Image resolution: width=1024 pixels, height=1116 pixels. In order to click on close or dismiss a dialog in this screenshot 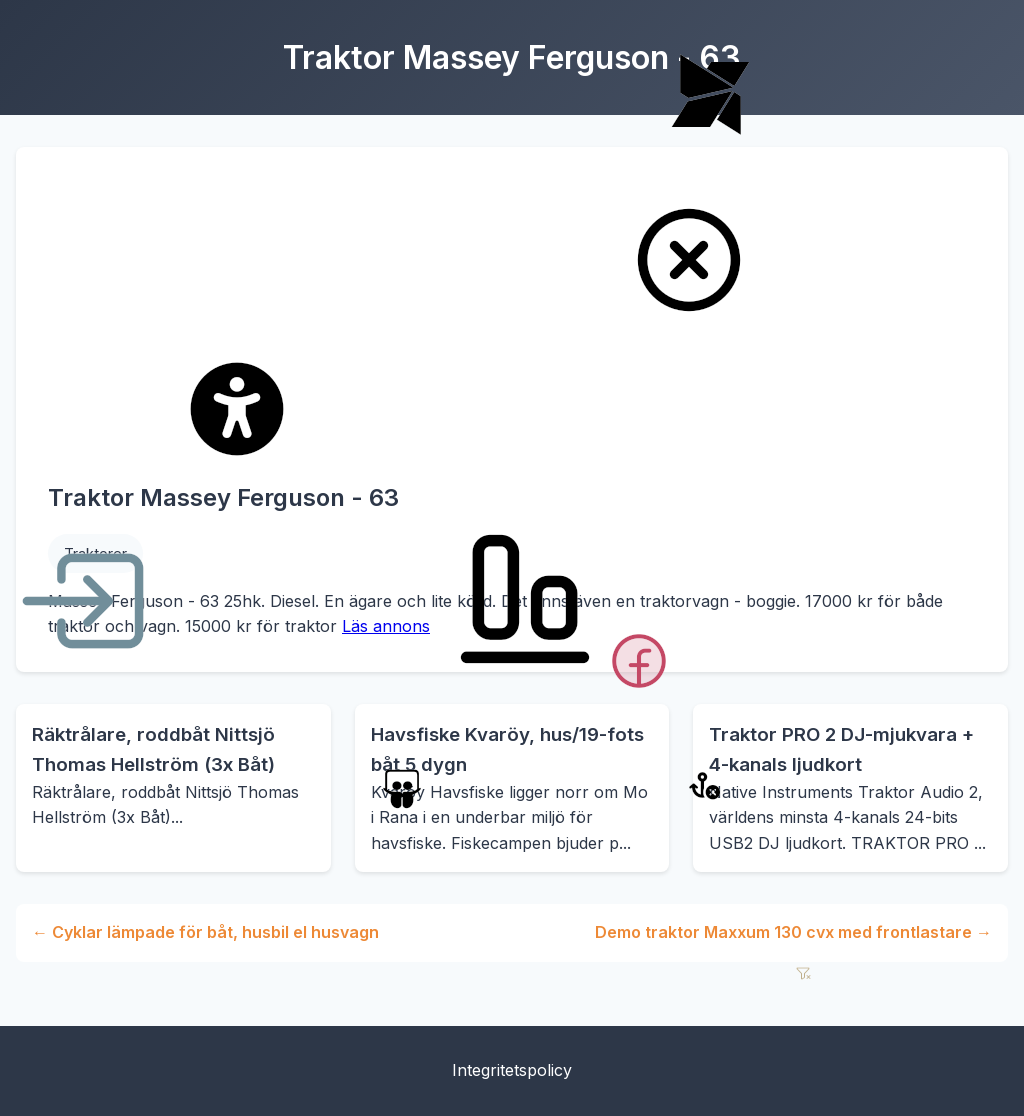, I will do `click(689, 260)`.